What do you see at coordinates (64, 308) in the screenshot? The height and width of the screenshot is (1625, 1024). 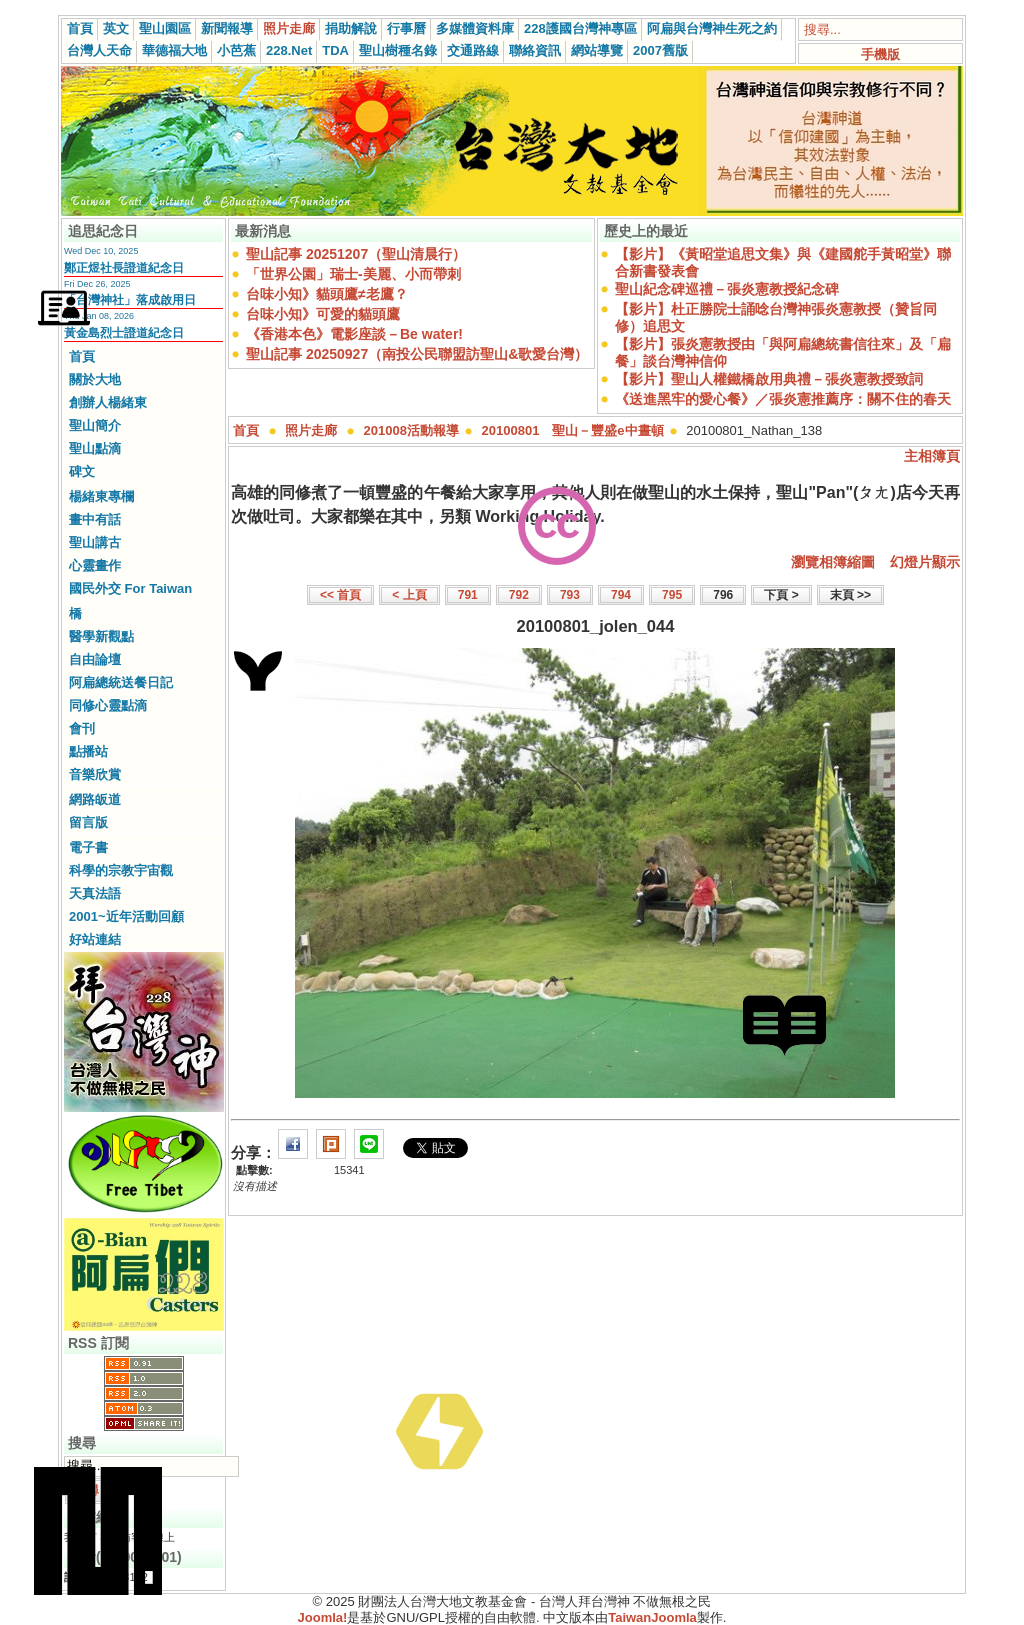 I see `open the Codementor app or website` at bounding box center [64, 308].